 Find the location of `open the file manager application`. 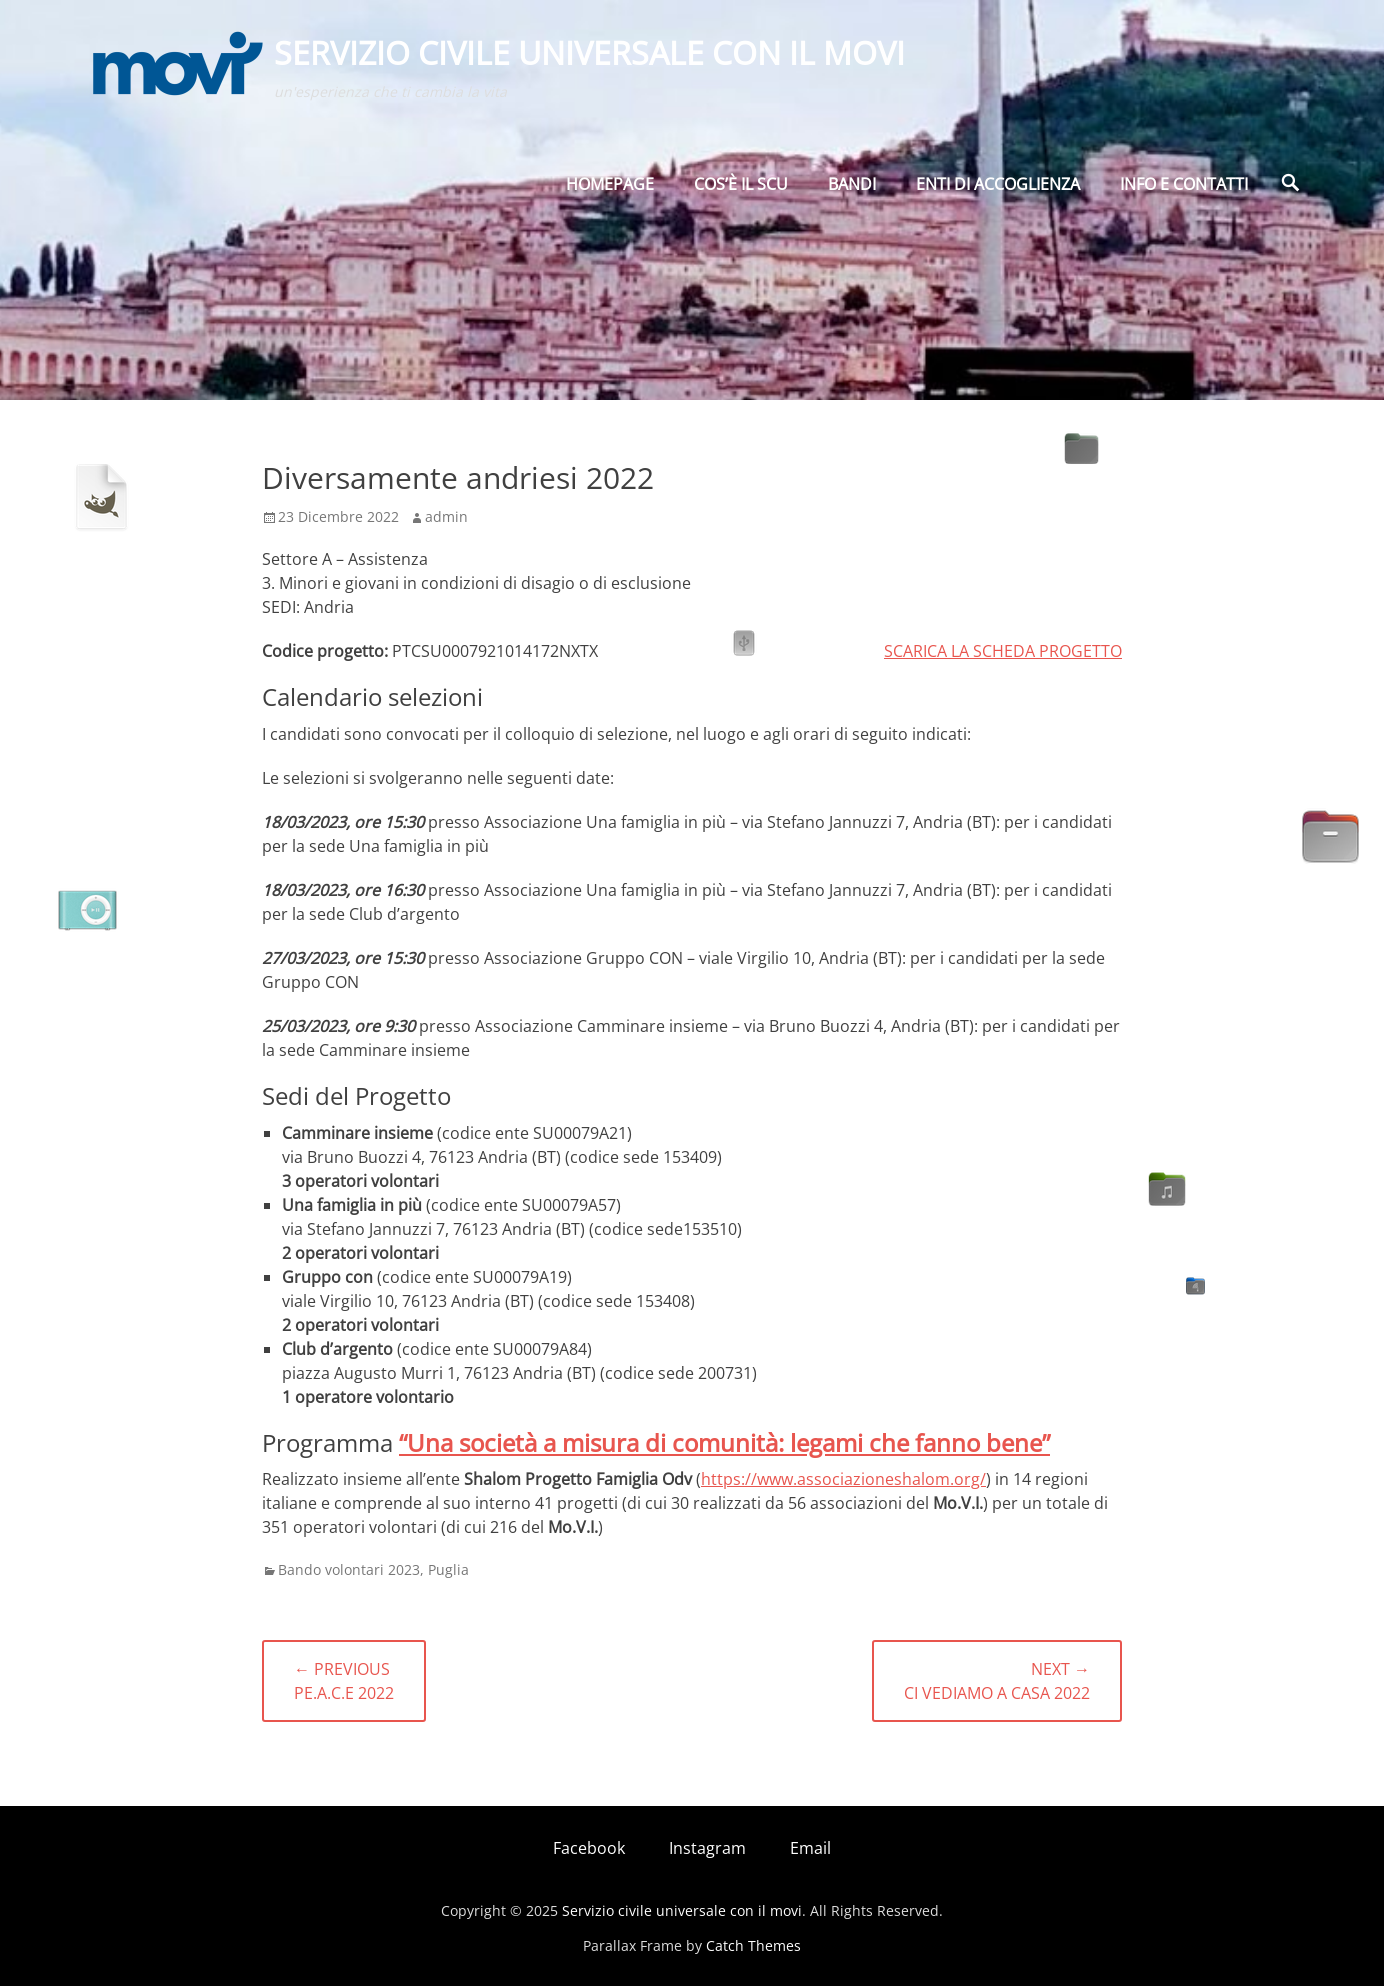

open the file manager application is located at coordinates (1330, 836).